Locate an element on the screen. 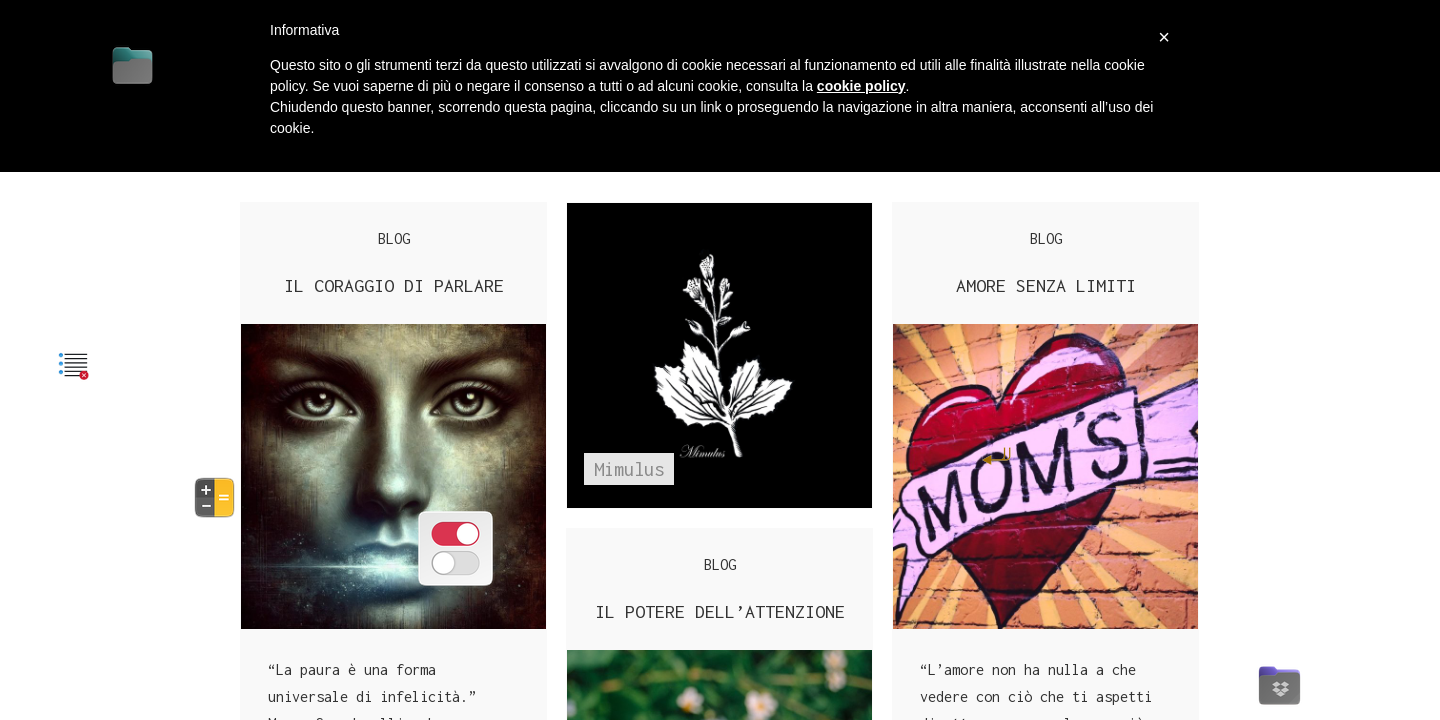  reply to all recipients of an email is located at coordinates (996, 456).